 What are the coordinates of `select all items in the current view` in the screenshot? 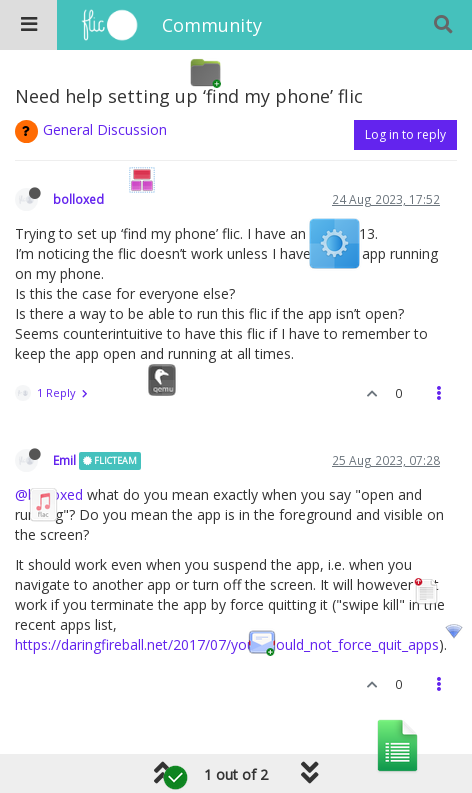 It's located at (142, 180).